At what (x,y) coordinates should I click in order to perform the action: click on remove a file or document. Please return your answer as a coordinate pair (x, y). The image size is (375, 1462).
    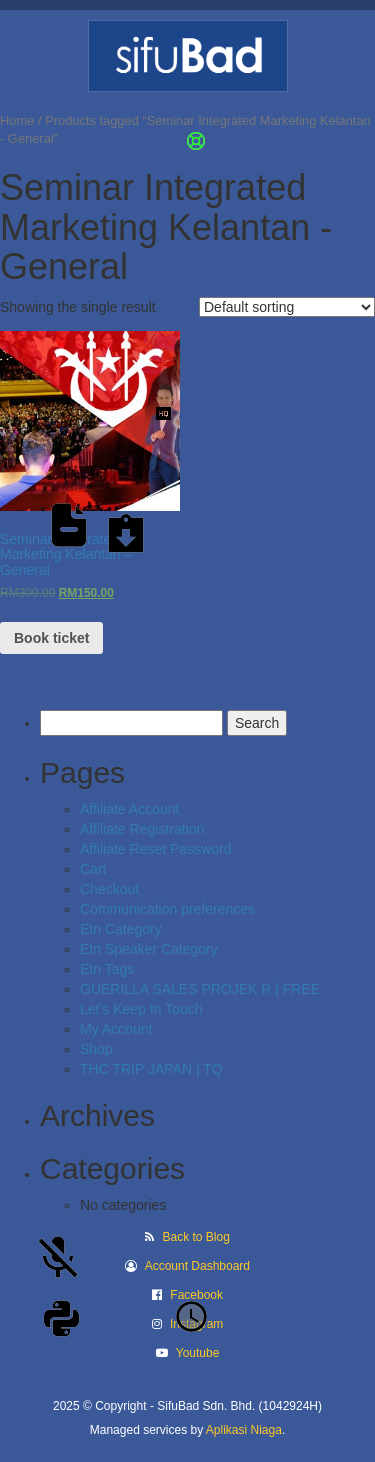
    Looking at the image, I should click on (69, 525).